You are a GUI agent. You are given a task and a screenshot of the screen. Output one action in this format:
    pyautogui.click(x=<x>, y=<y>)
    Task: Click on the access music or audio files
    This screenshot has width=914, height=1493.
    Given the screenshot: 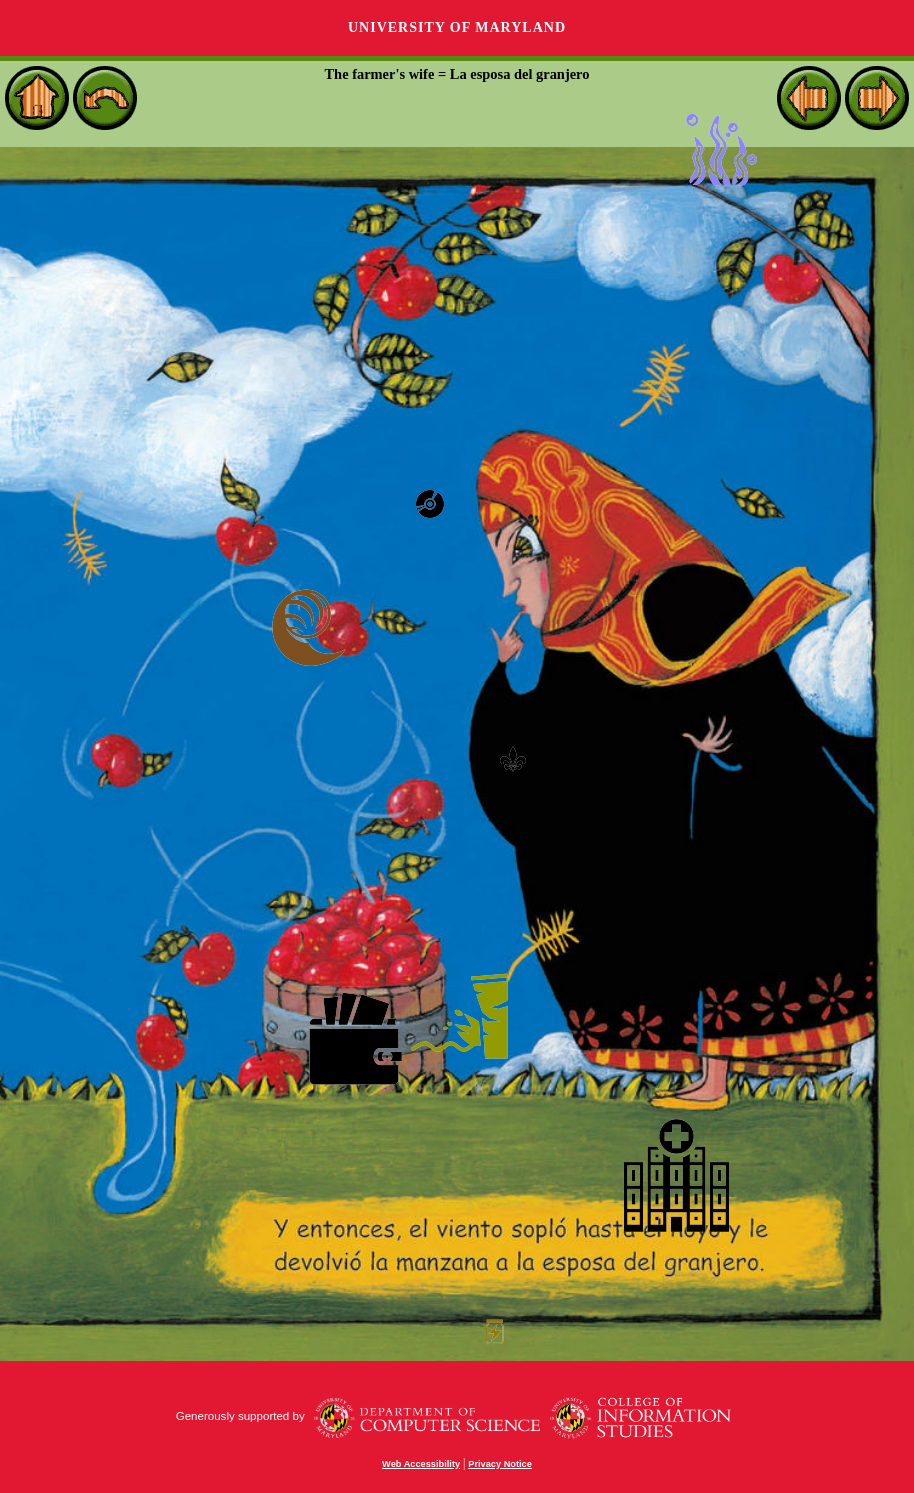 What is the action you would take?
    pyautogui.click(x=430, y=504)
    